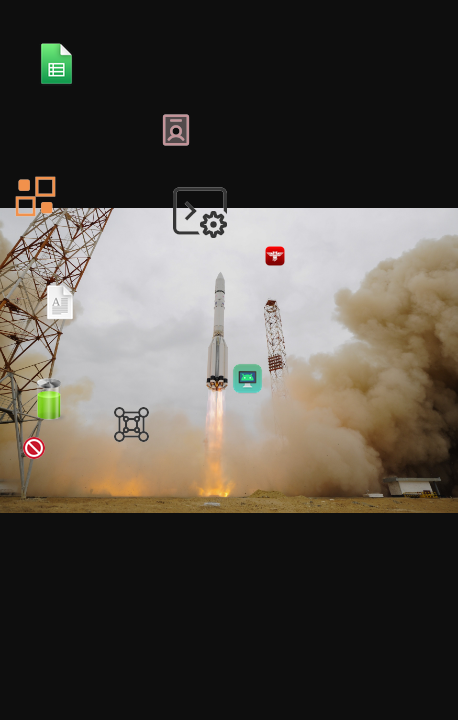 The image size is (458, 720). What do you see at coordinates (275, 256) in the screenshot?
I see `launch Return to Castle Wolfenstein game` at bounding box center [275, 256].